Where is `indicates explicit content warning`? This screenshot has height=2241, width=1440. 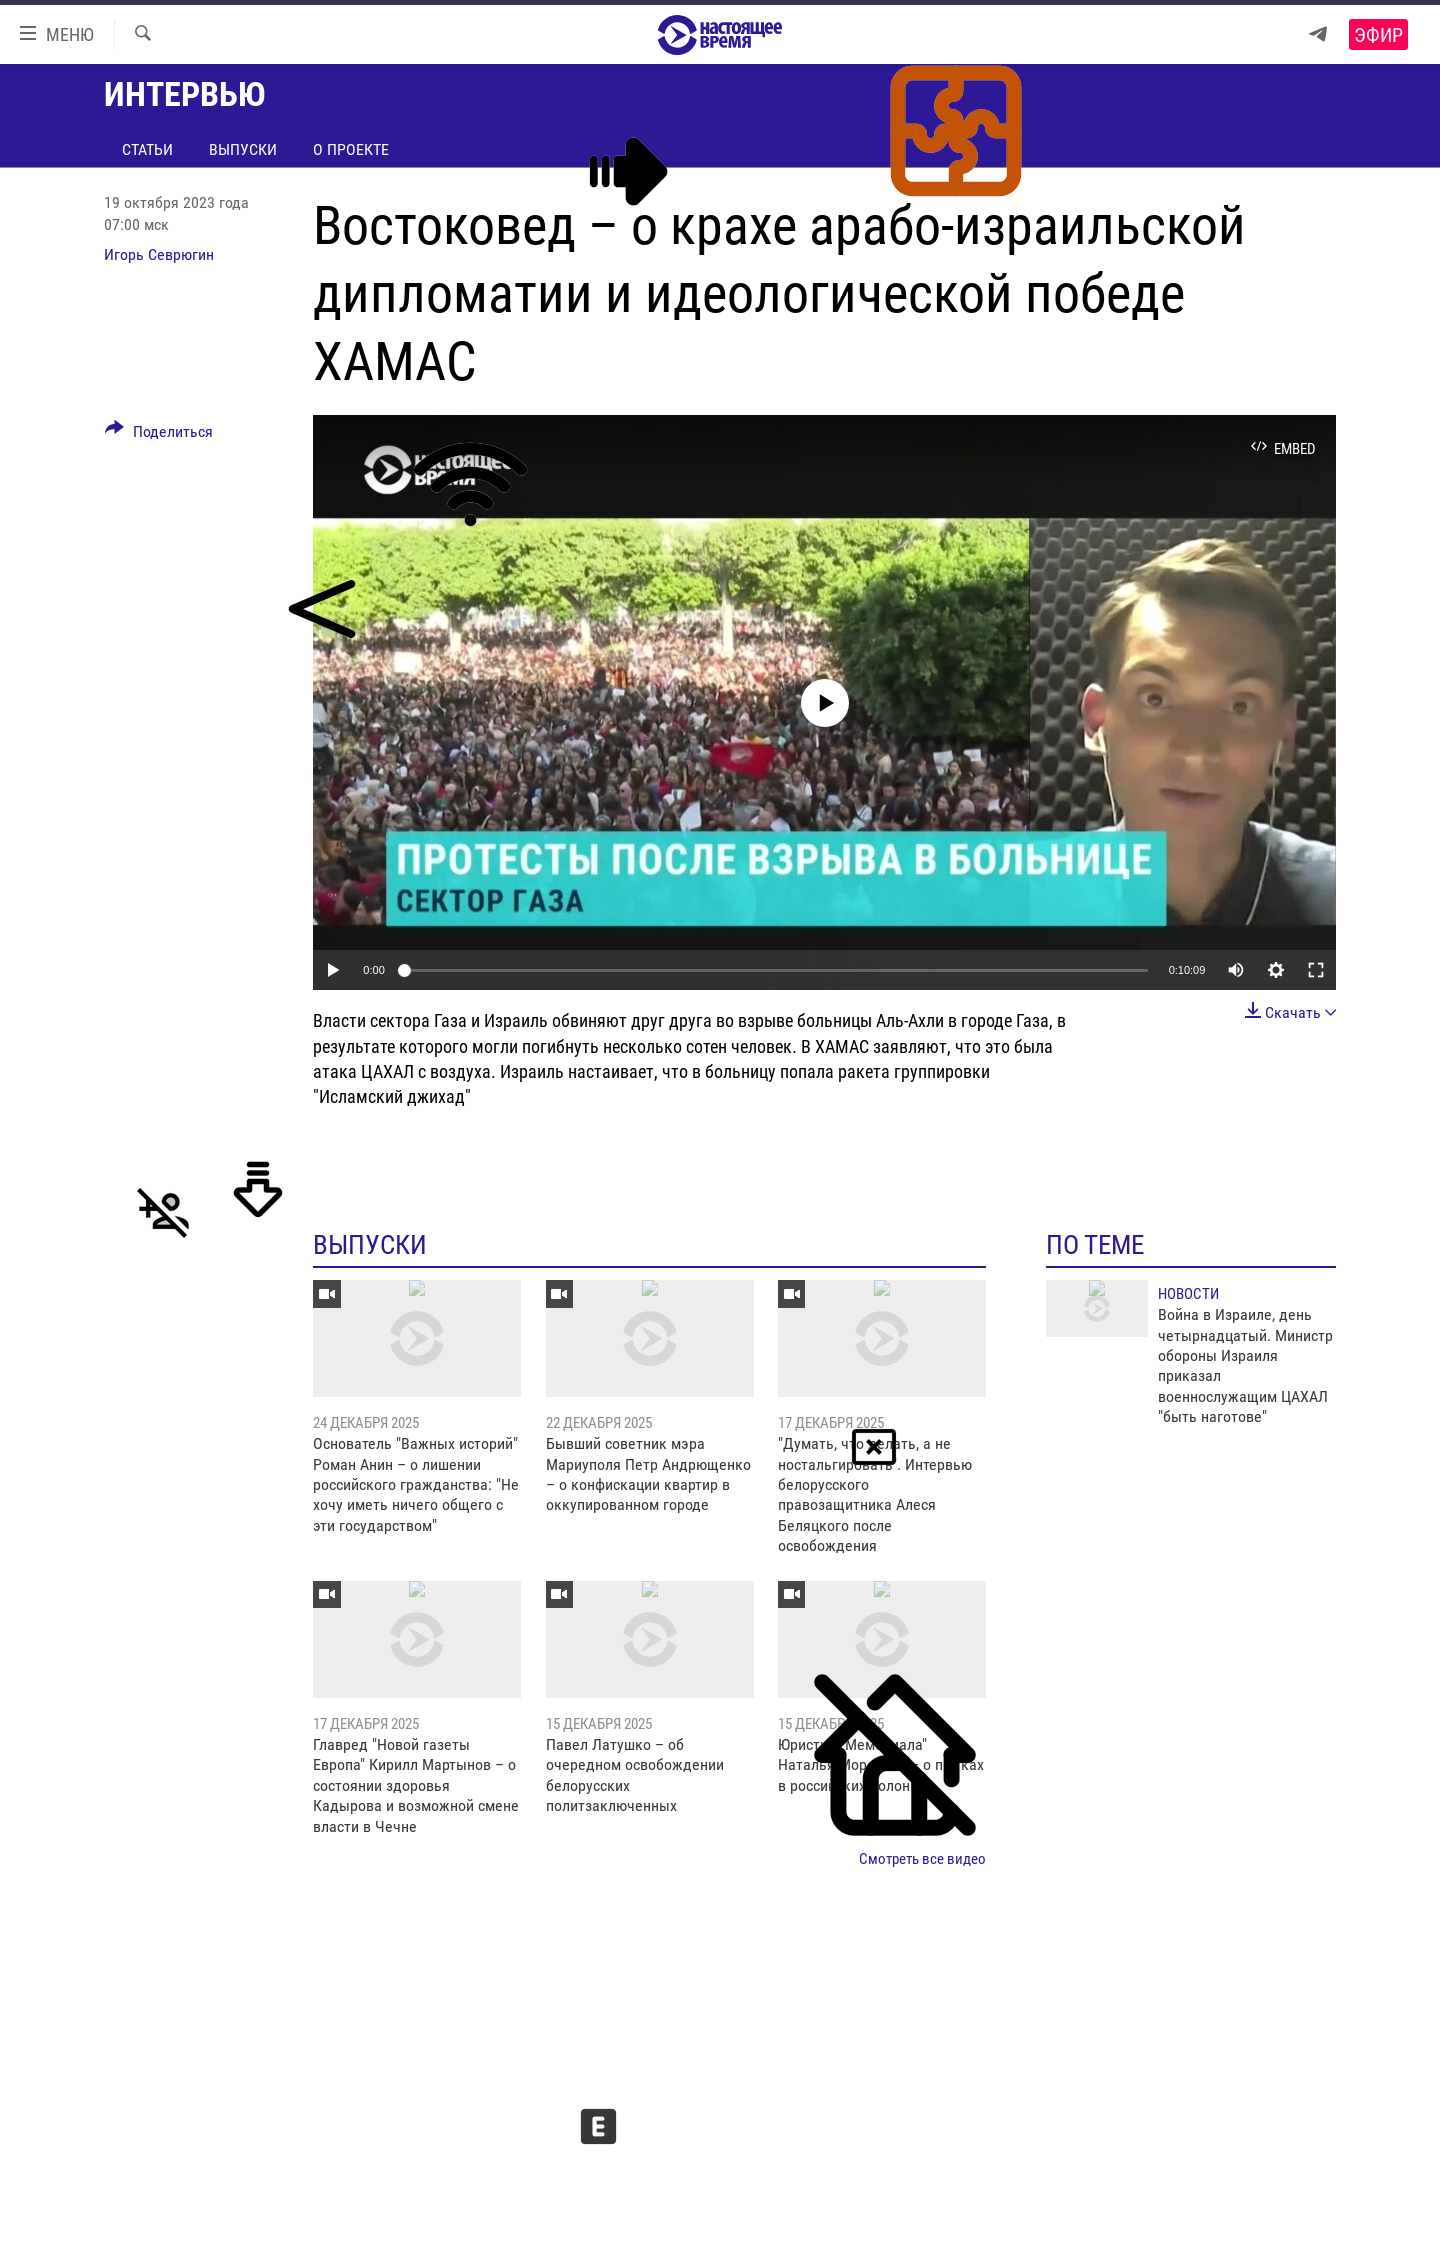 indicates explicit content warning is located at coordinates (598, 2126).